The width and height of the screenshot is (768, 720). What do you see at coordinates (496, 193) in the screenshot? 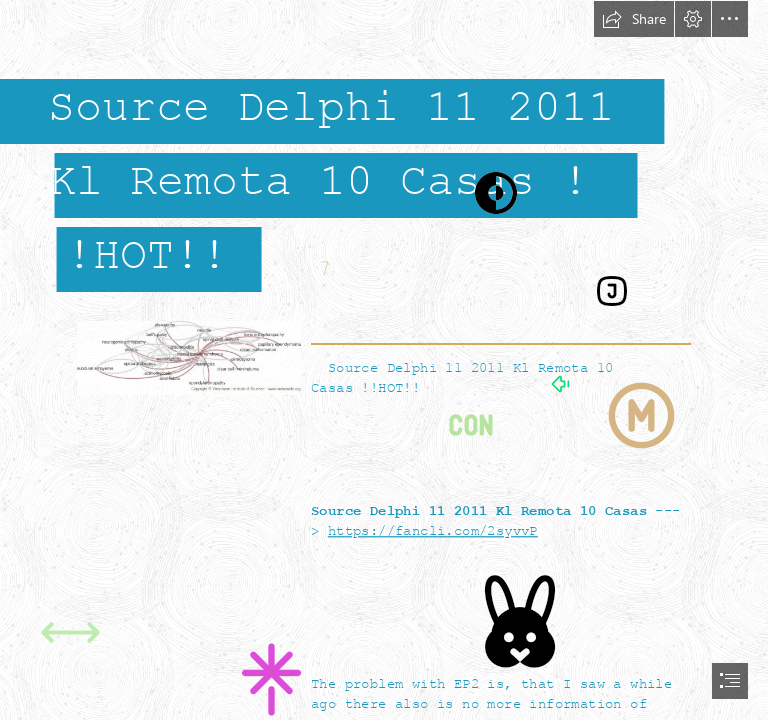
I see `toggle invert colors mode` at bounding box center [496, 193].